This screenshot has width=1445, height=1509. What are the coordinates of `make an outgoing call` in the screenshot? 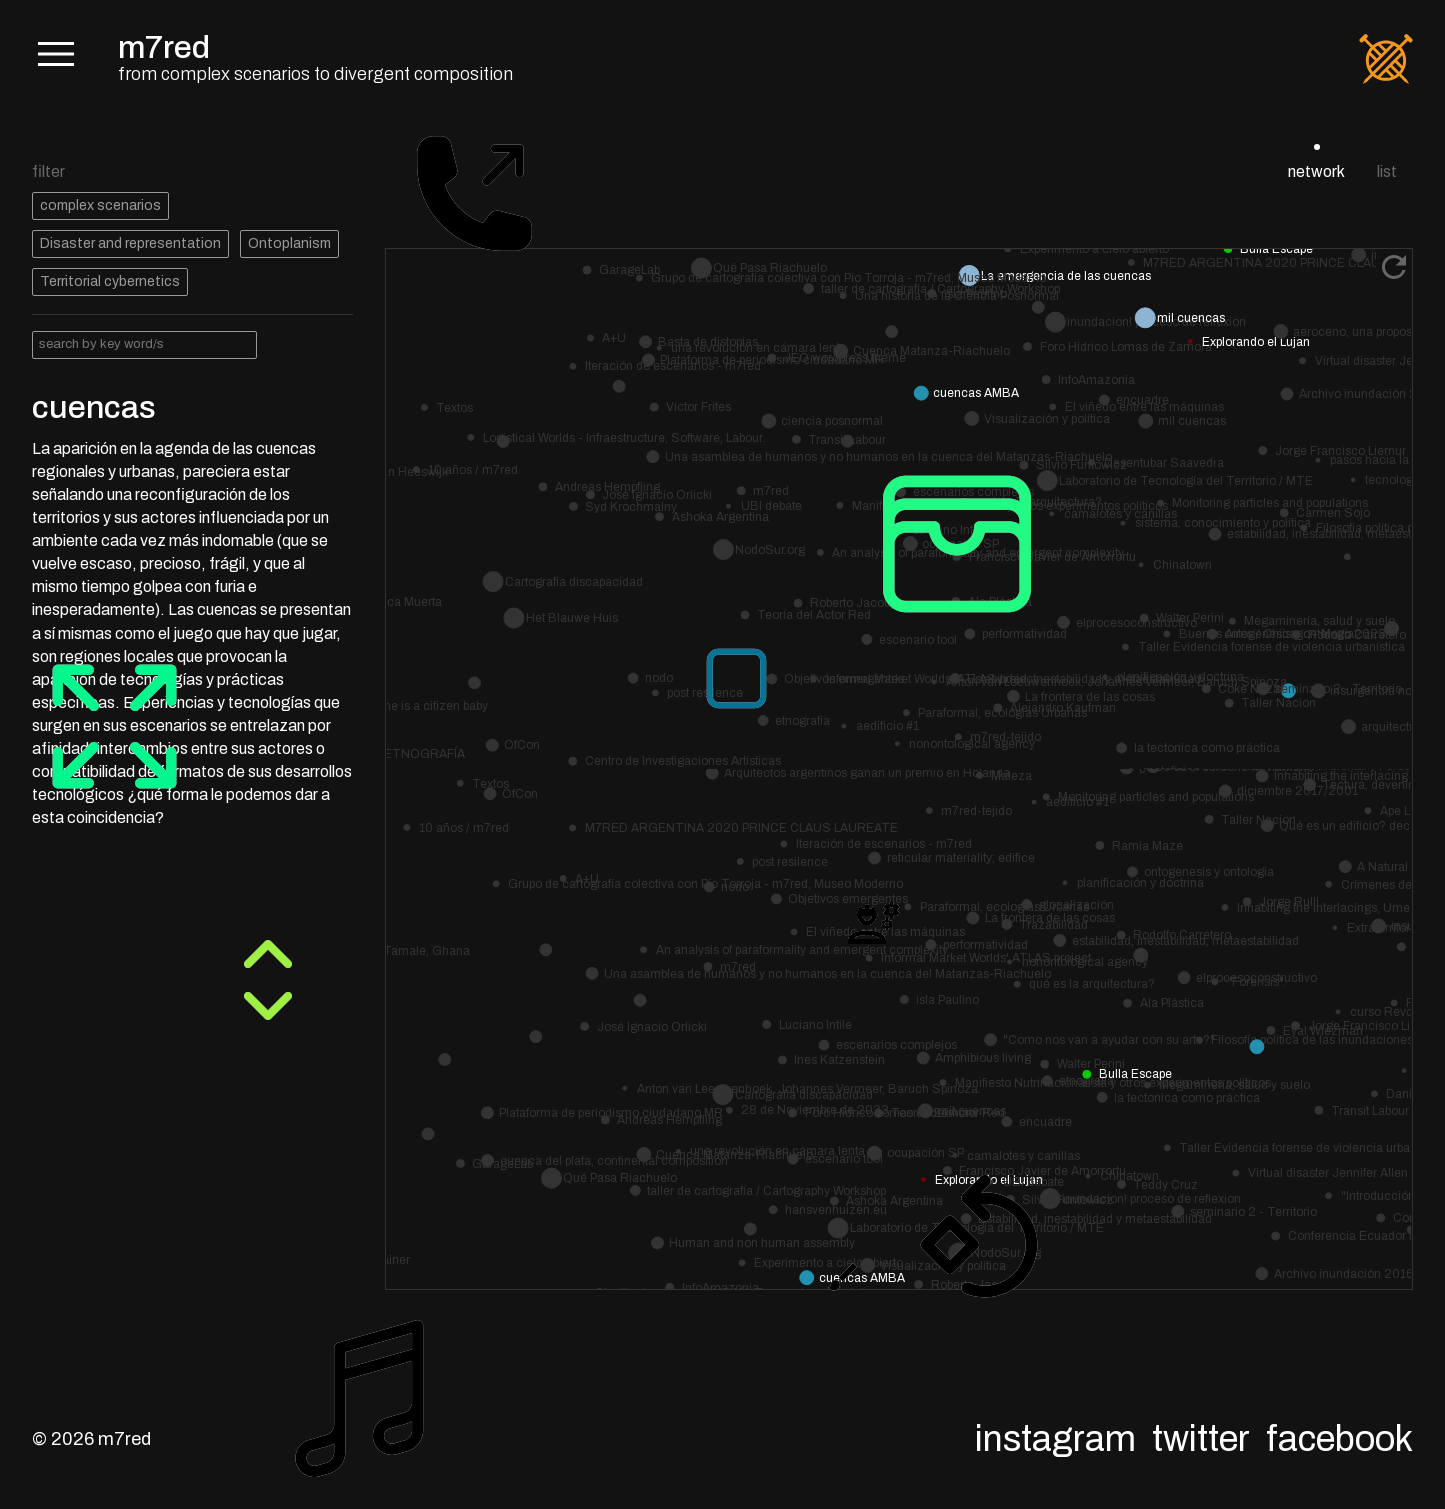 It's located at (474, 193).